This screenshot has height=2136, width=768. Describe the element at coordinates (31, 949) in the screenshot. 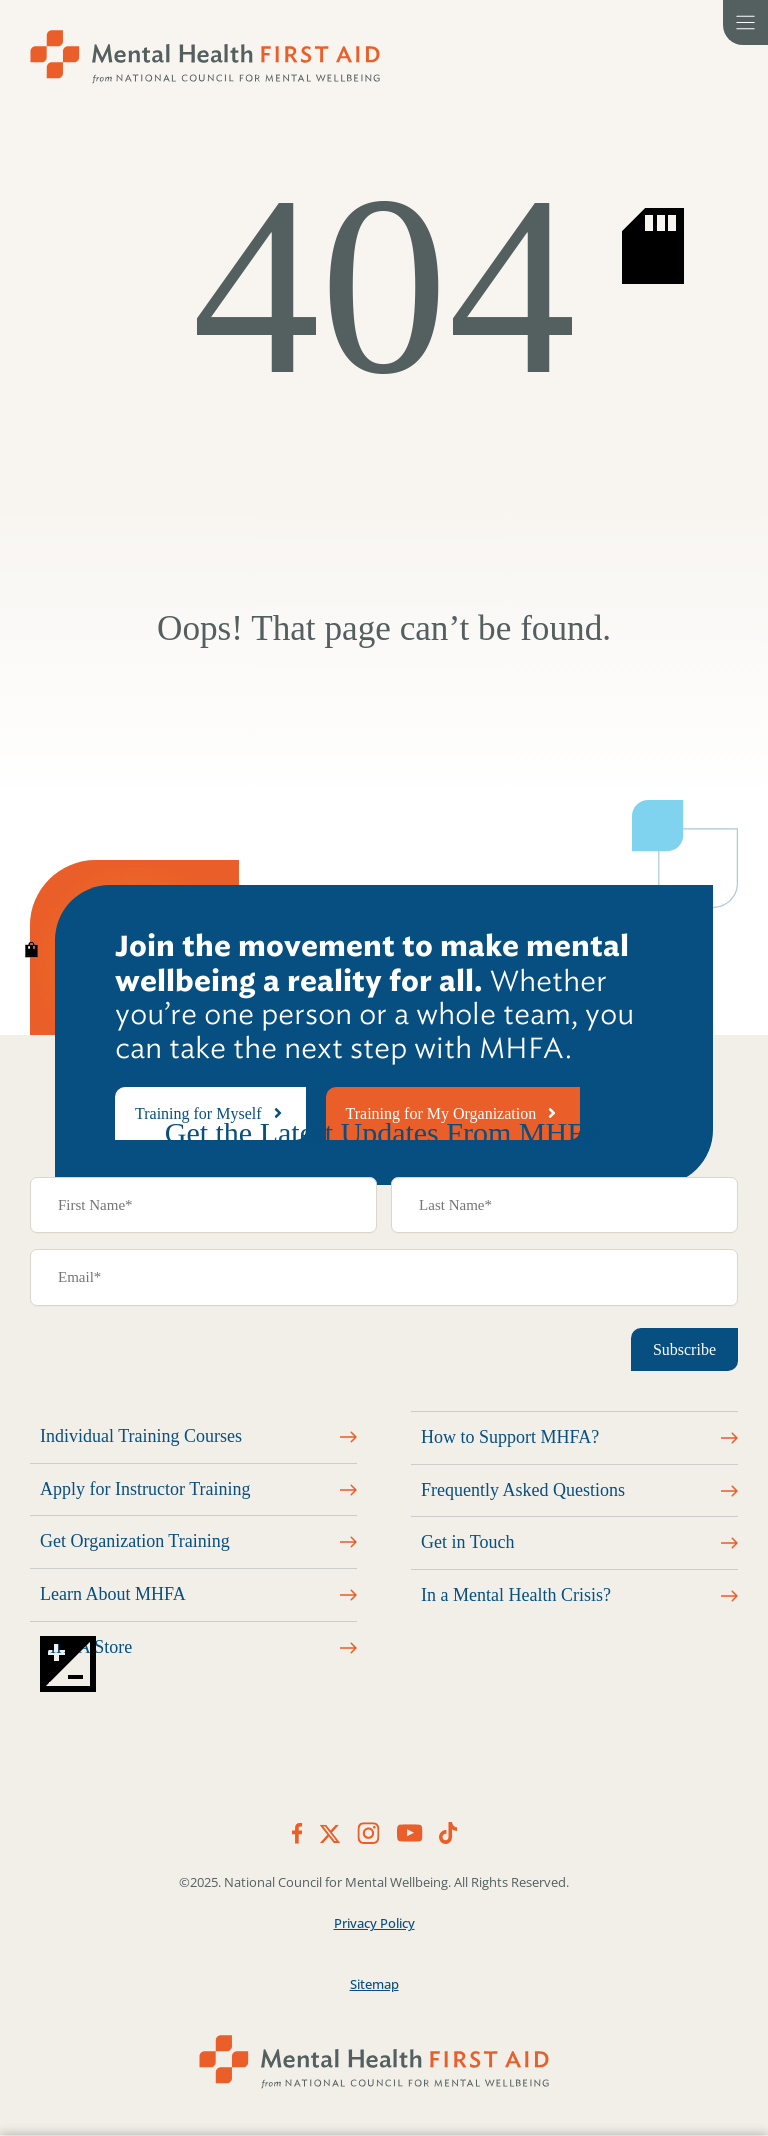

I see `view your shopping cart` at that location.